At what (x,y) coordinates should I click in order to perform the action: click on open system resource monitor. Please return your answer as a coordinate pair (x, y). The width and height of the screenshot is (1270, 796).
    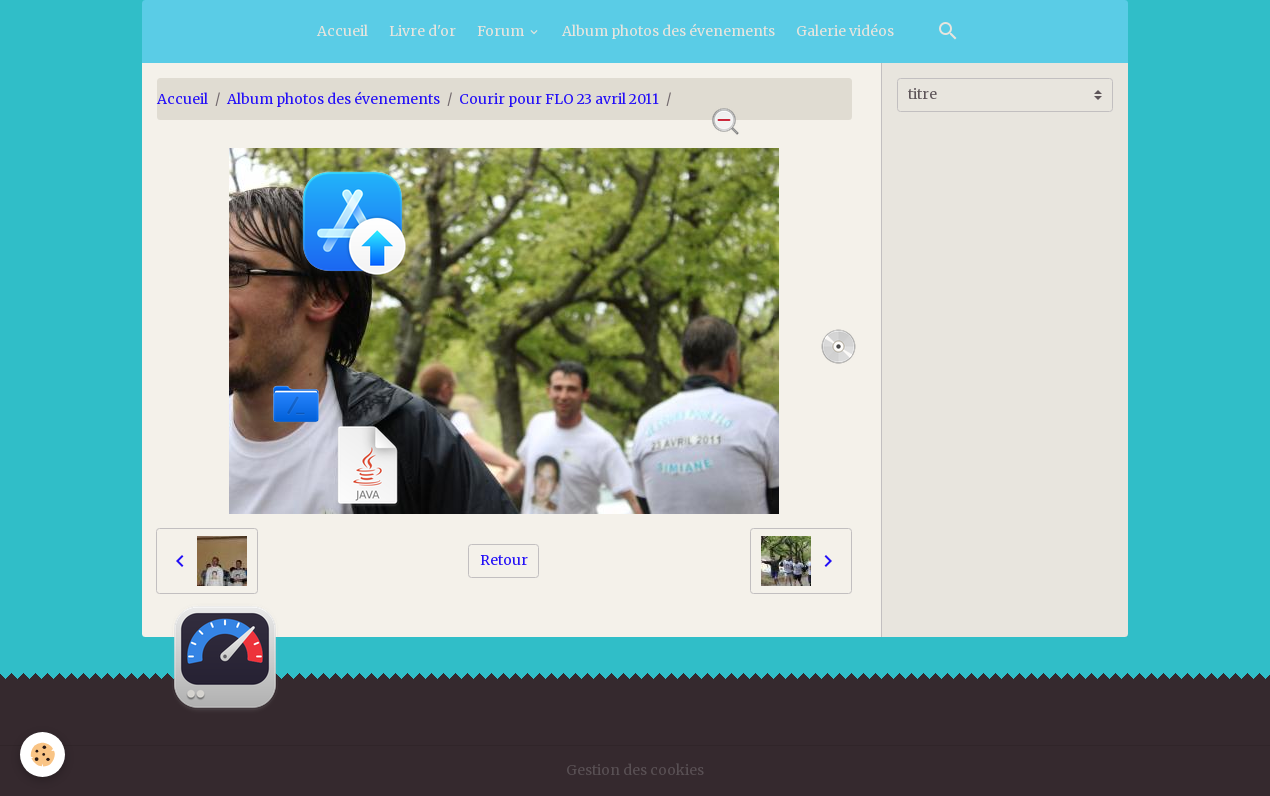
    Looking at the image, I should click on (225, 657).